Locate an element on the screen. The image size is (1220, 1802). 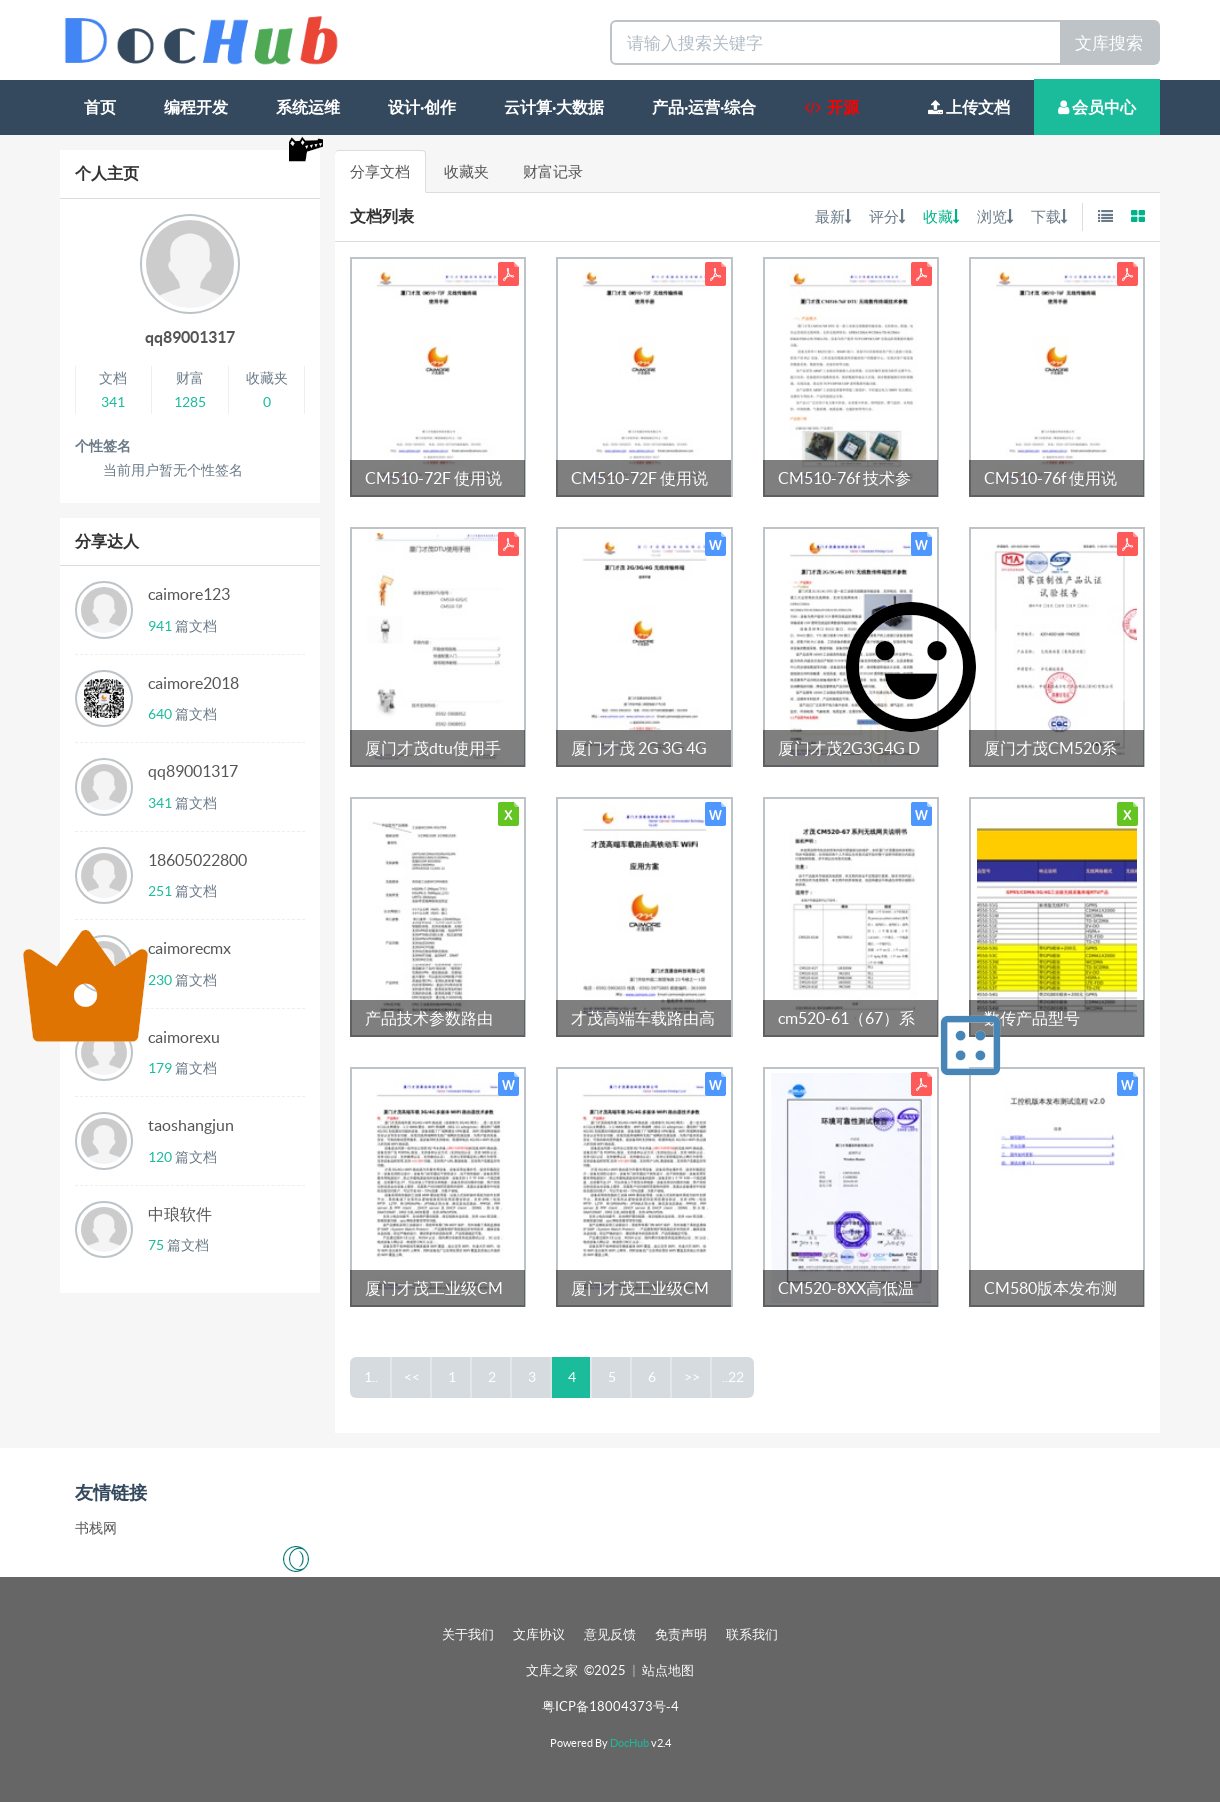
randomize or shuffle content is located at coordinates (970, 1045).